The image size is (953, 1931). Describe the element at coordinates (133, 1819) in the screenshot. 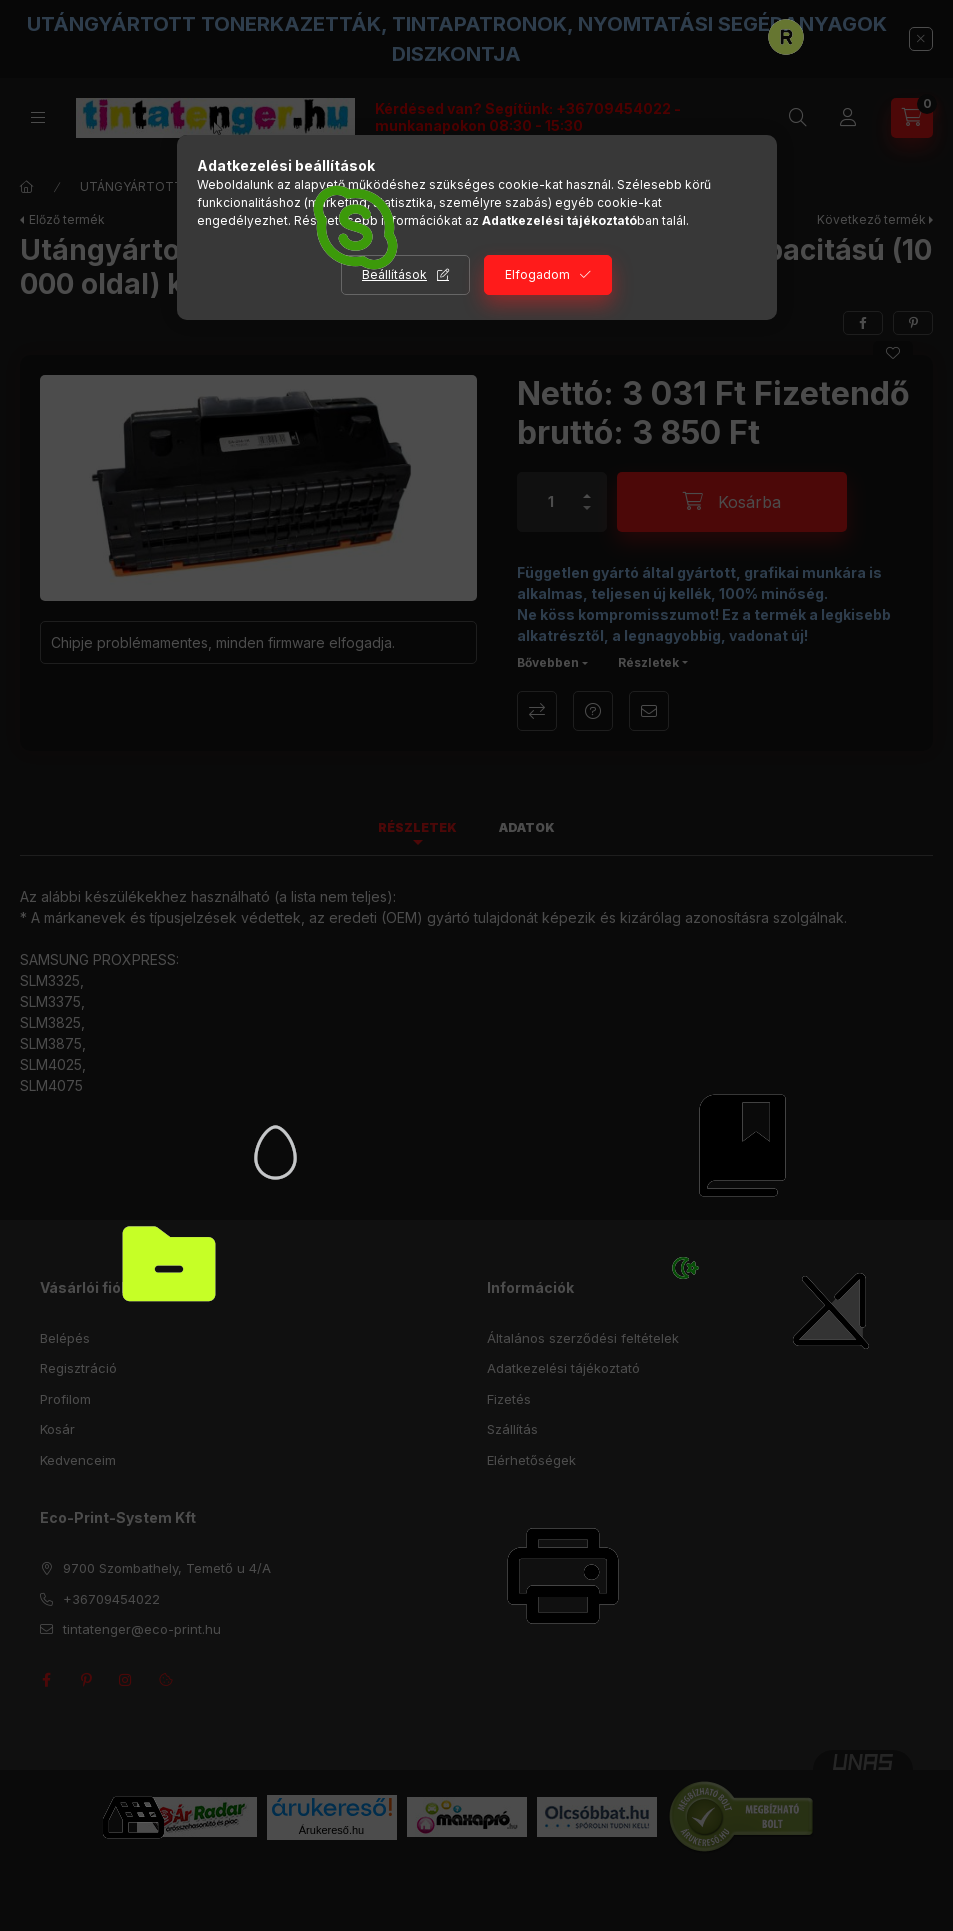

I see `access solar energy or roof panel settings` at that location.